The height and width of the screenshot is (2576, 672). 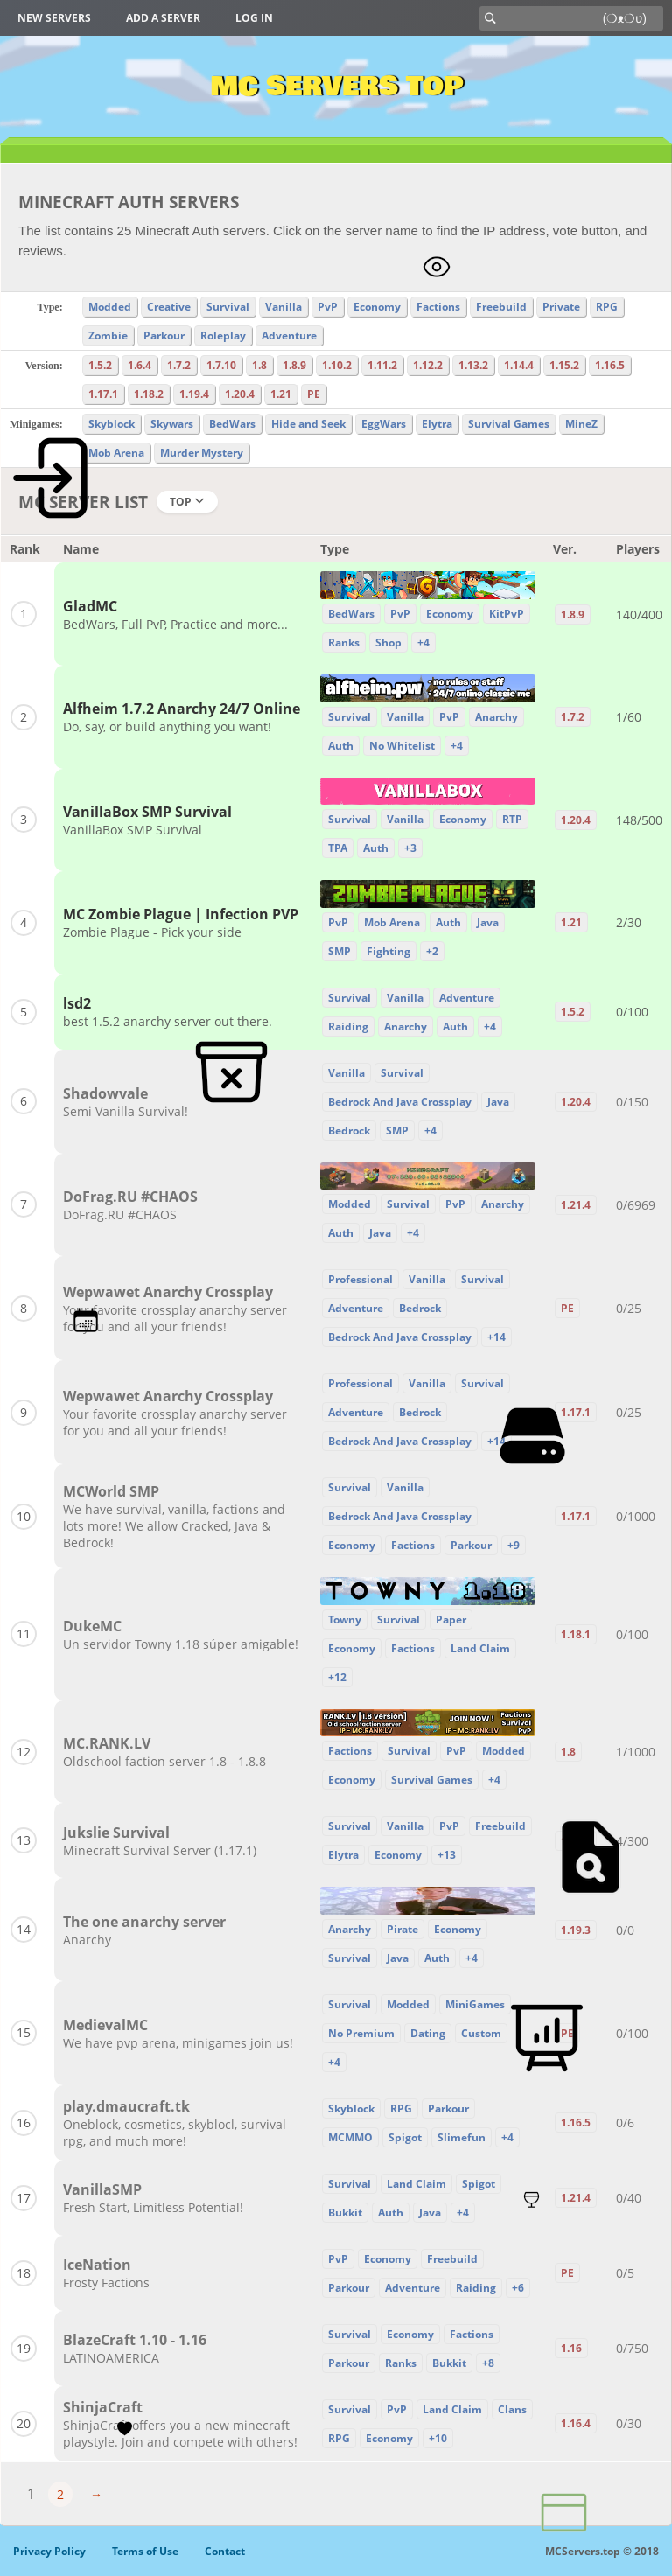 What do you see at coordinates (437, 267) in the screenshot?
I see `view or preview content` at bounding box center [437, 267].